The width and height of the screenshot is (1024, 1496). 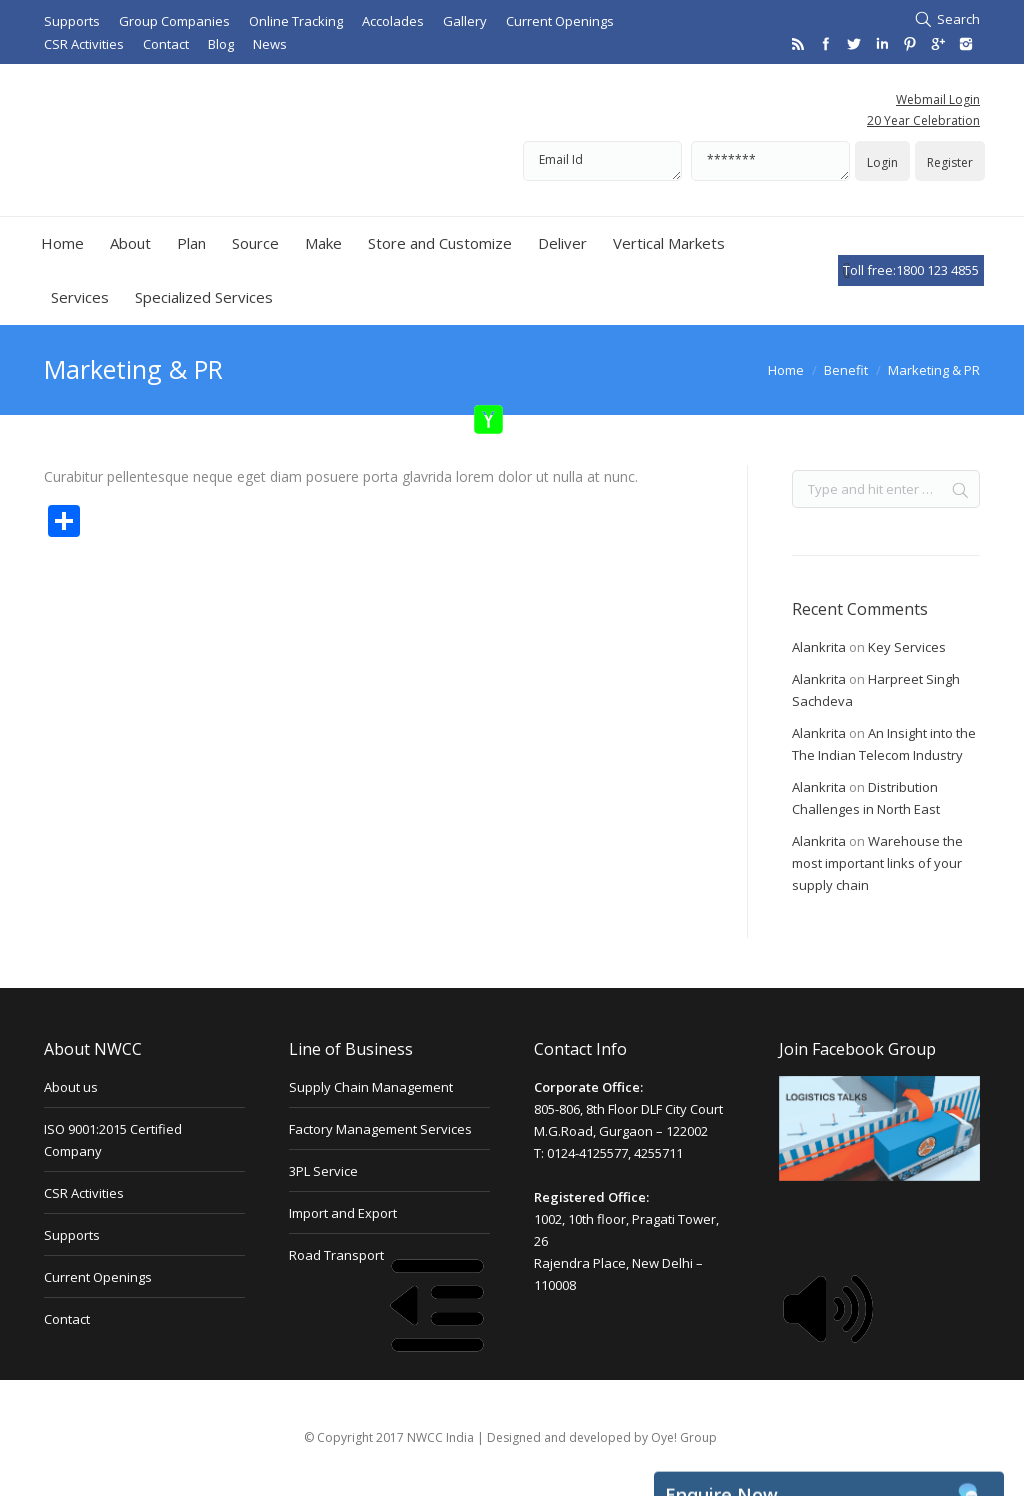 What do you see at coordinates (826, 1309) in the screenshot?
I see `volume is set to high` at bounding box center [826, 1309].